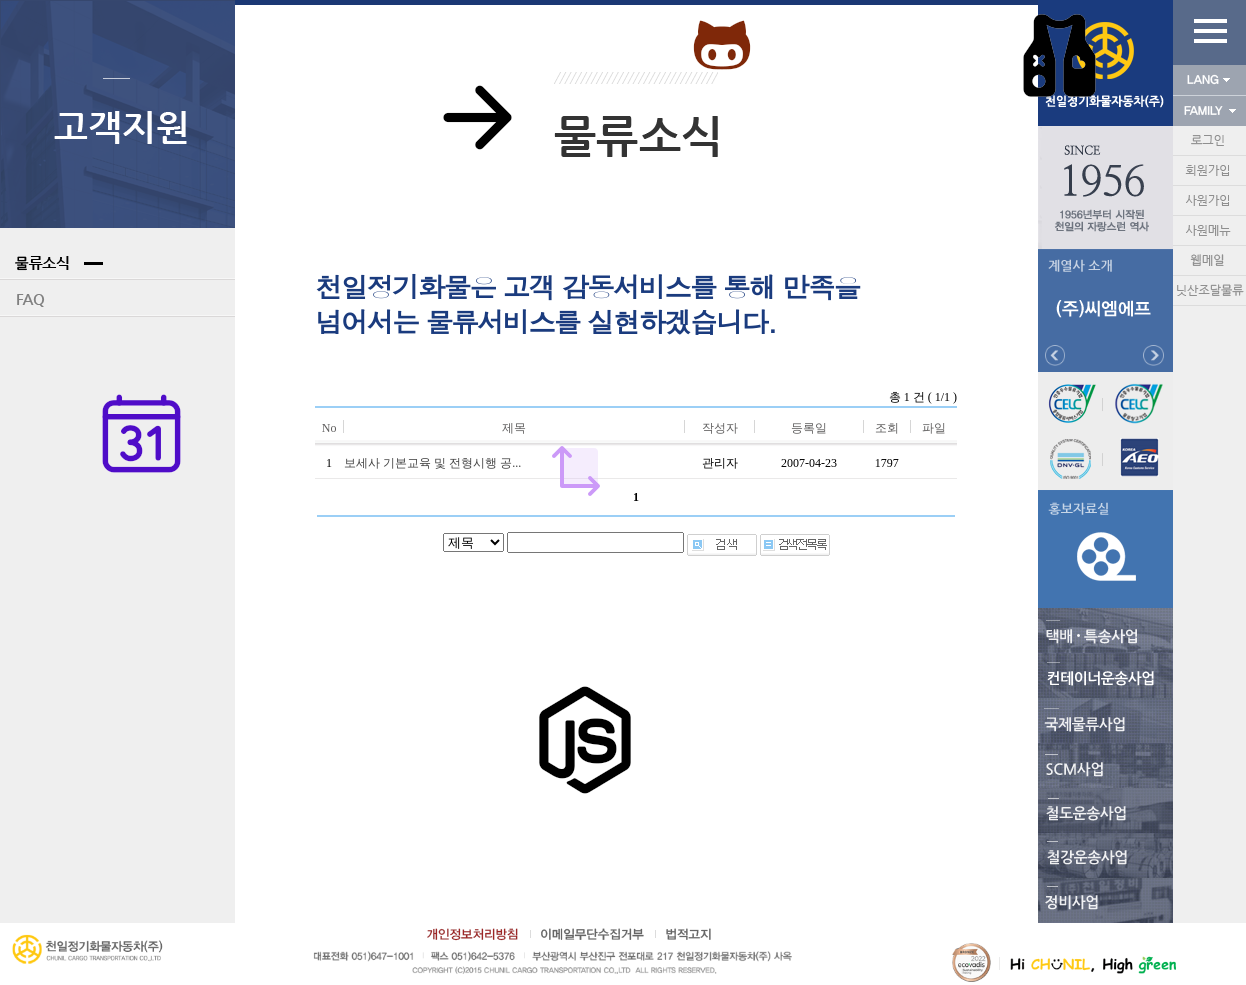 The height and width of the screenshot is (985, 1246). I want to click on navigate to the next item or screen, so click(477, 117).